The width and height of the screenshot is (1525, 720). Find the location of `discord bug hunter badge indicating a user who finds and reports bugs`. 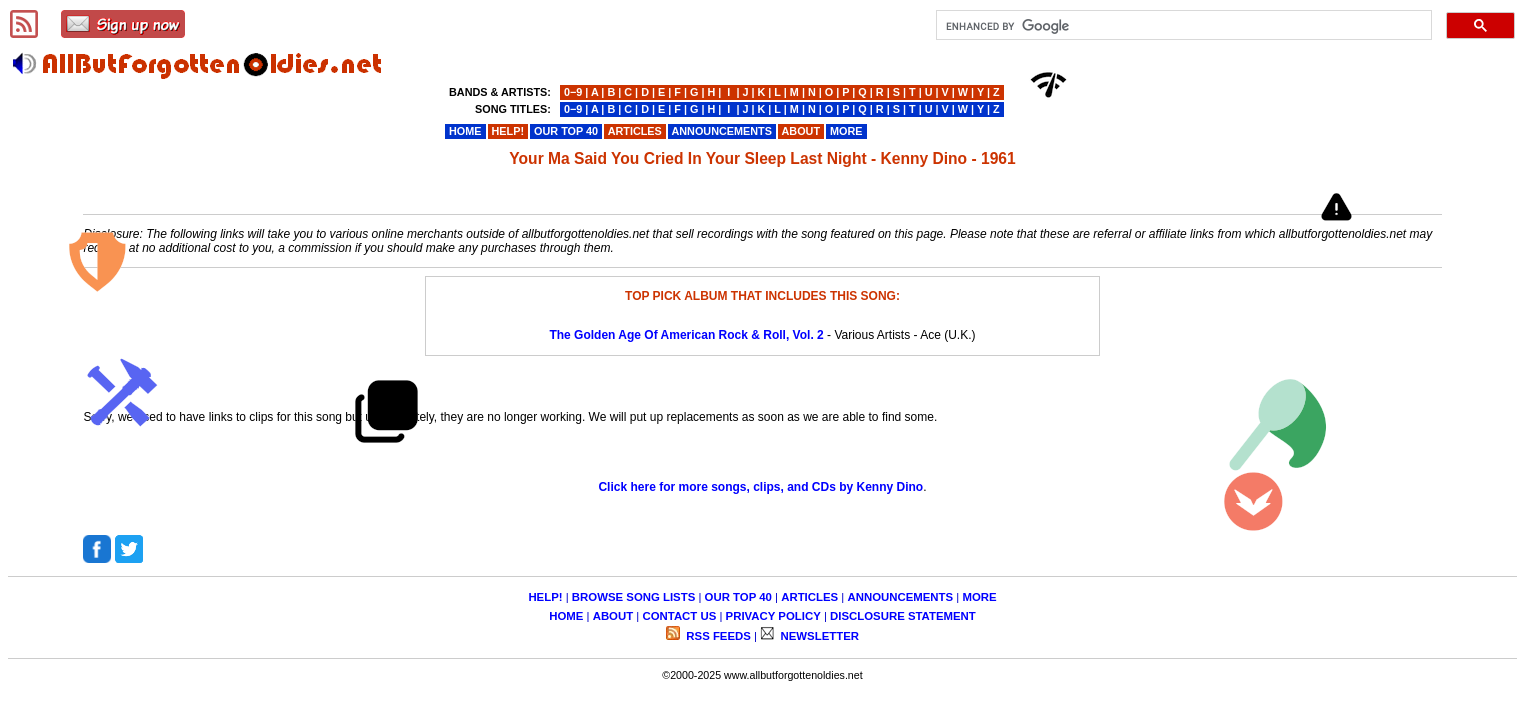

discord bug hunter badge indicating a user who finds and reports bugs is located at coordinates (1278, 424).